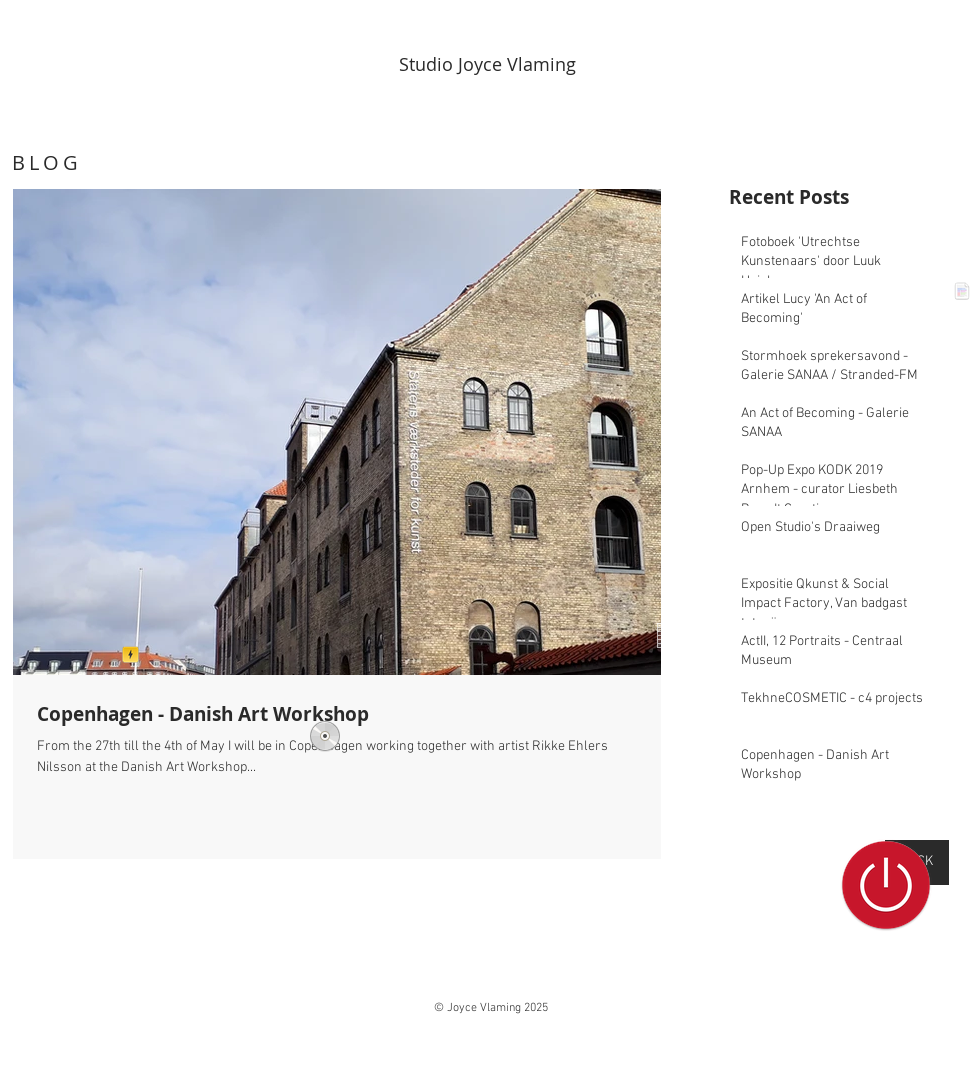 The width and height of the screenshot is (980, 1076). Describe the element at coordinates (325, 736) in the screenshot. I see `audio CD or music disc detected` at that location.